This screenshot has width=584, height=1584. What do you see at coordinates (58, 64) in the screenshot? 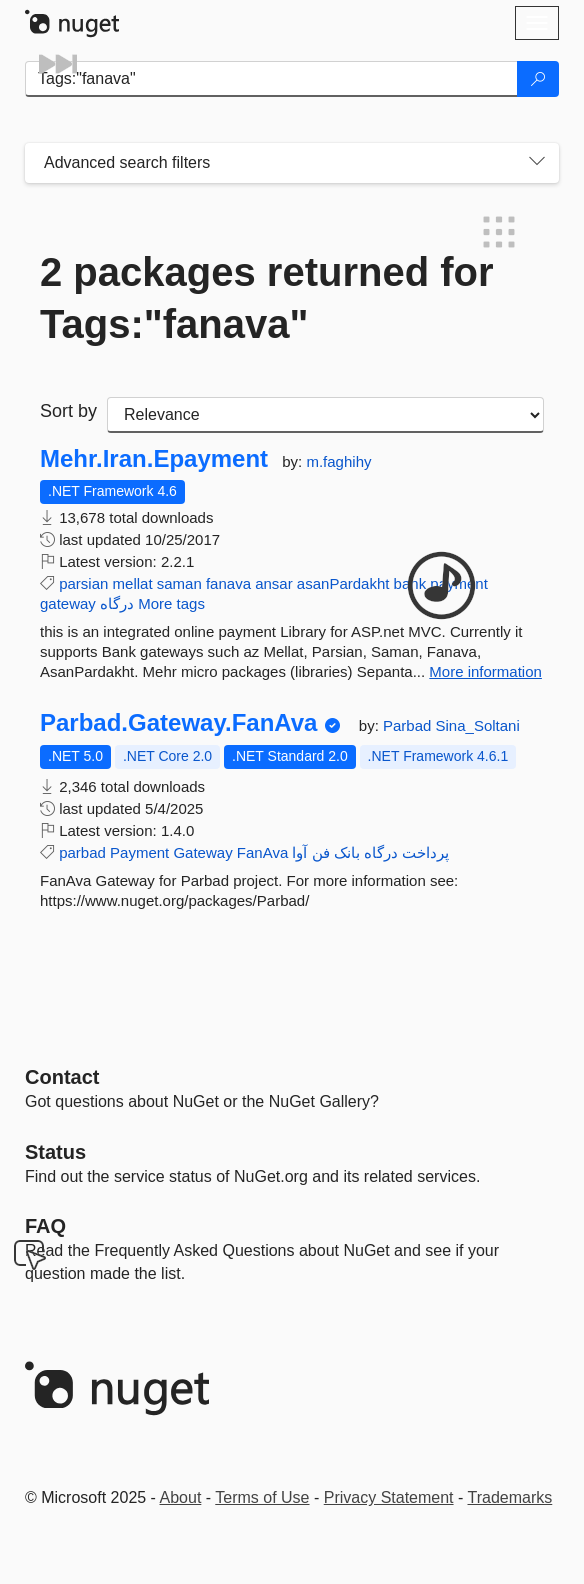
I see `skip to the next track` at bounding box center [58, 64].